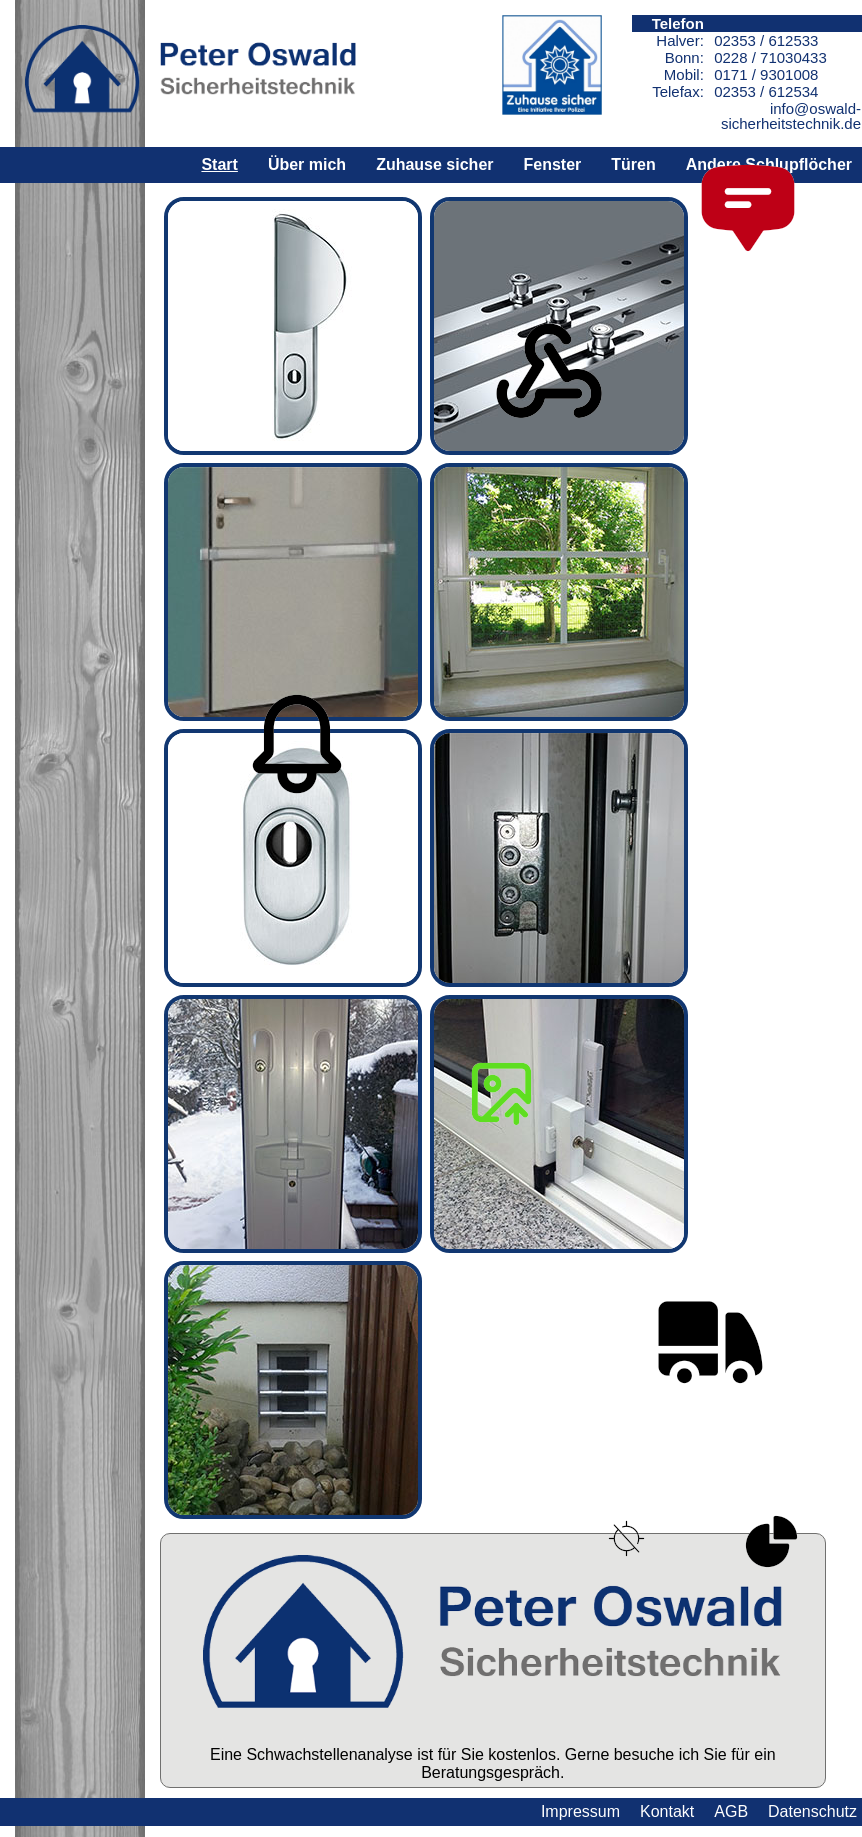 Image resolution: width=862 pixels, height=1837 pixels. What do you see at coordinates (710, 1338) in the screenshot?
I see `track your delivery status` at bounding box center [710, 1338].